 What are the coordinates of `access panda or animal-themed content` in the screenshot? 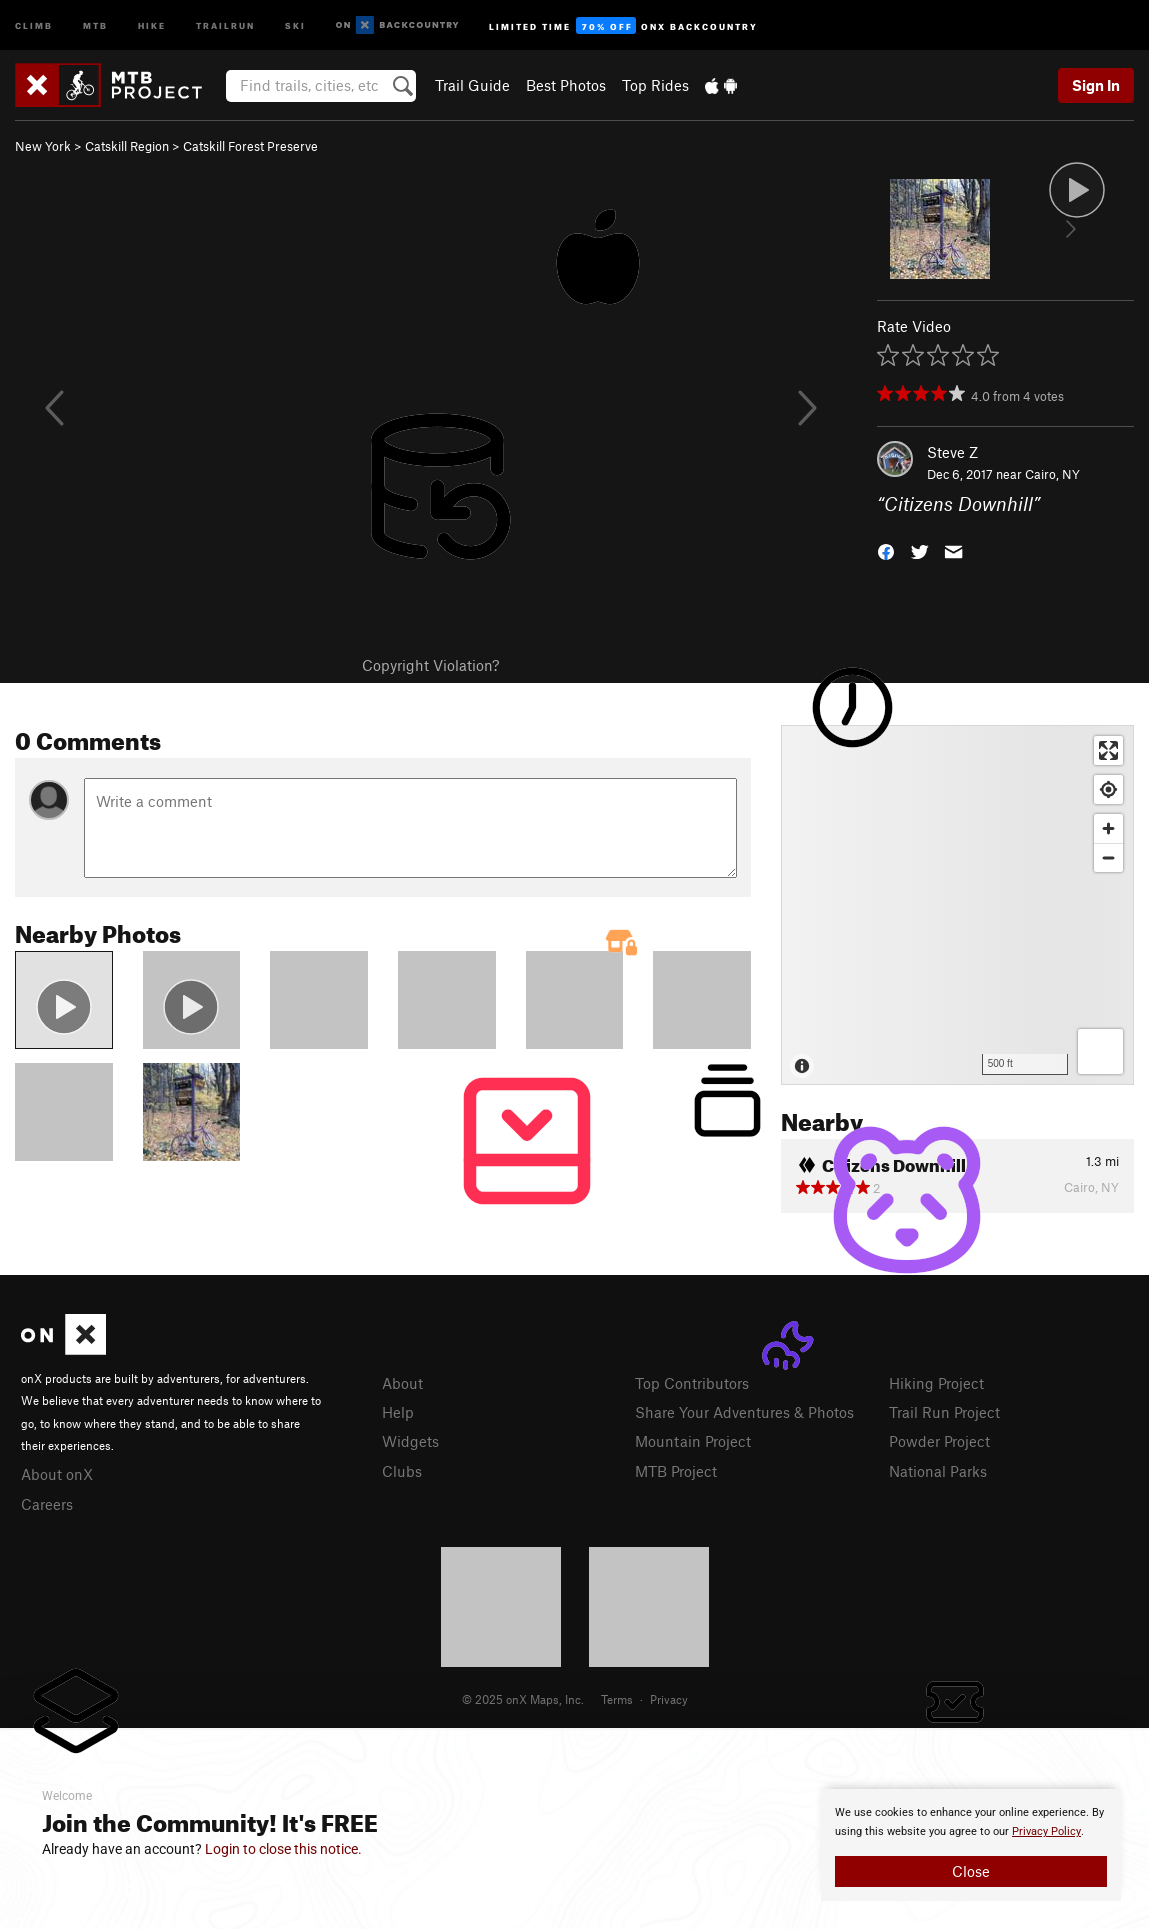 It's located at (907, 1200).